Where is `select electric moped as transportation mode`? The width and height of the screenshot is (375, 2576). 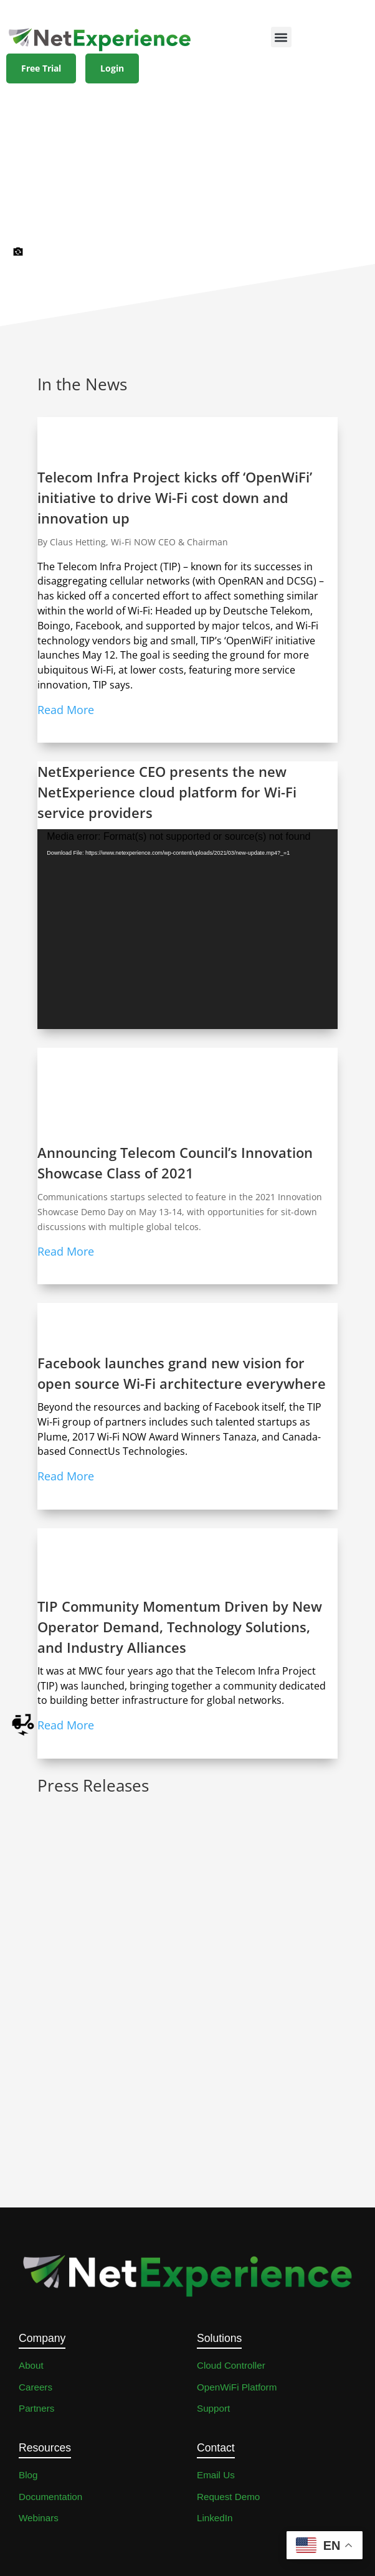 select electric moped as transportation mode is located at coordinates (23, 1724).